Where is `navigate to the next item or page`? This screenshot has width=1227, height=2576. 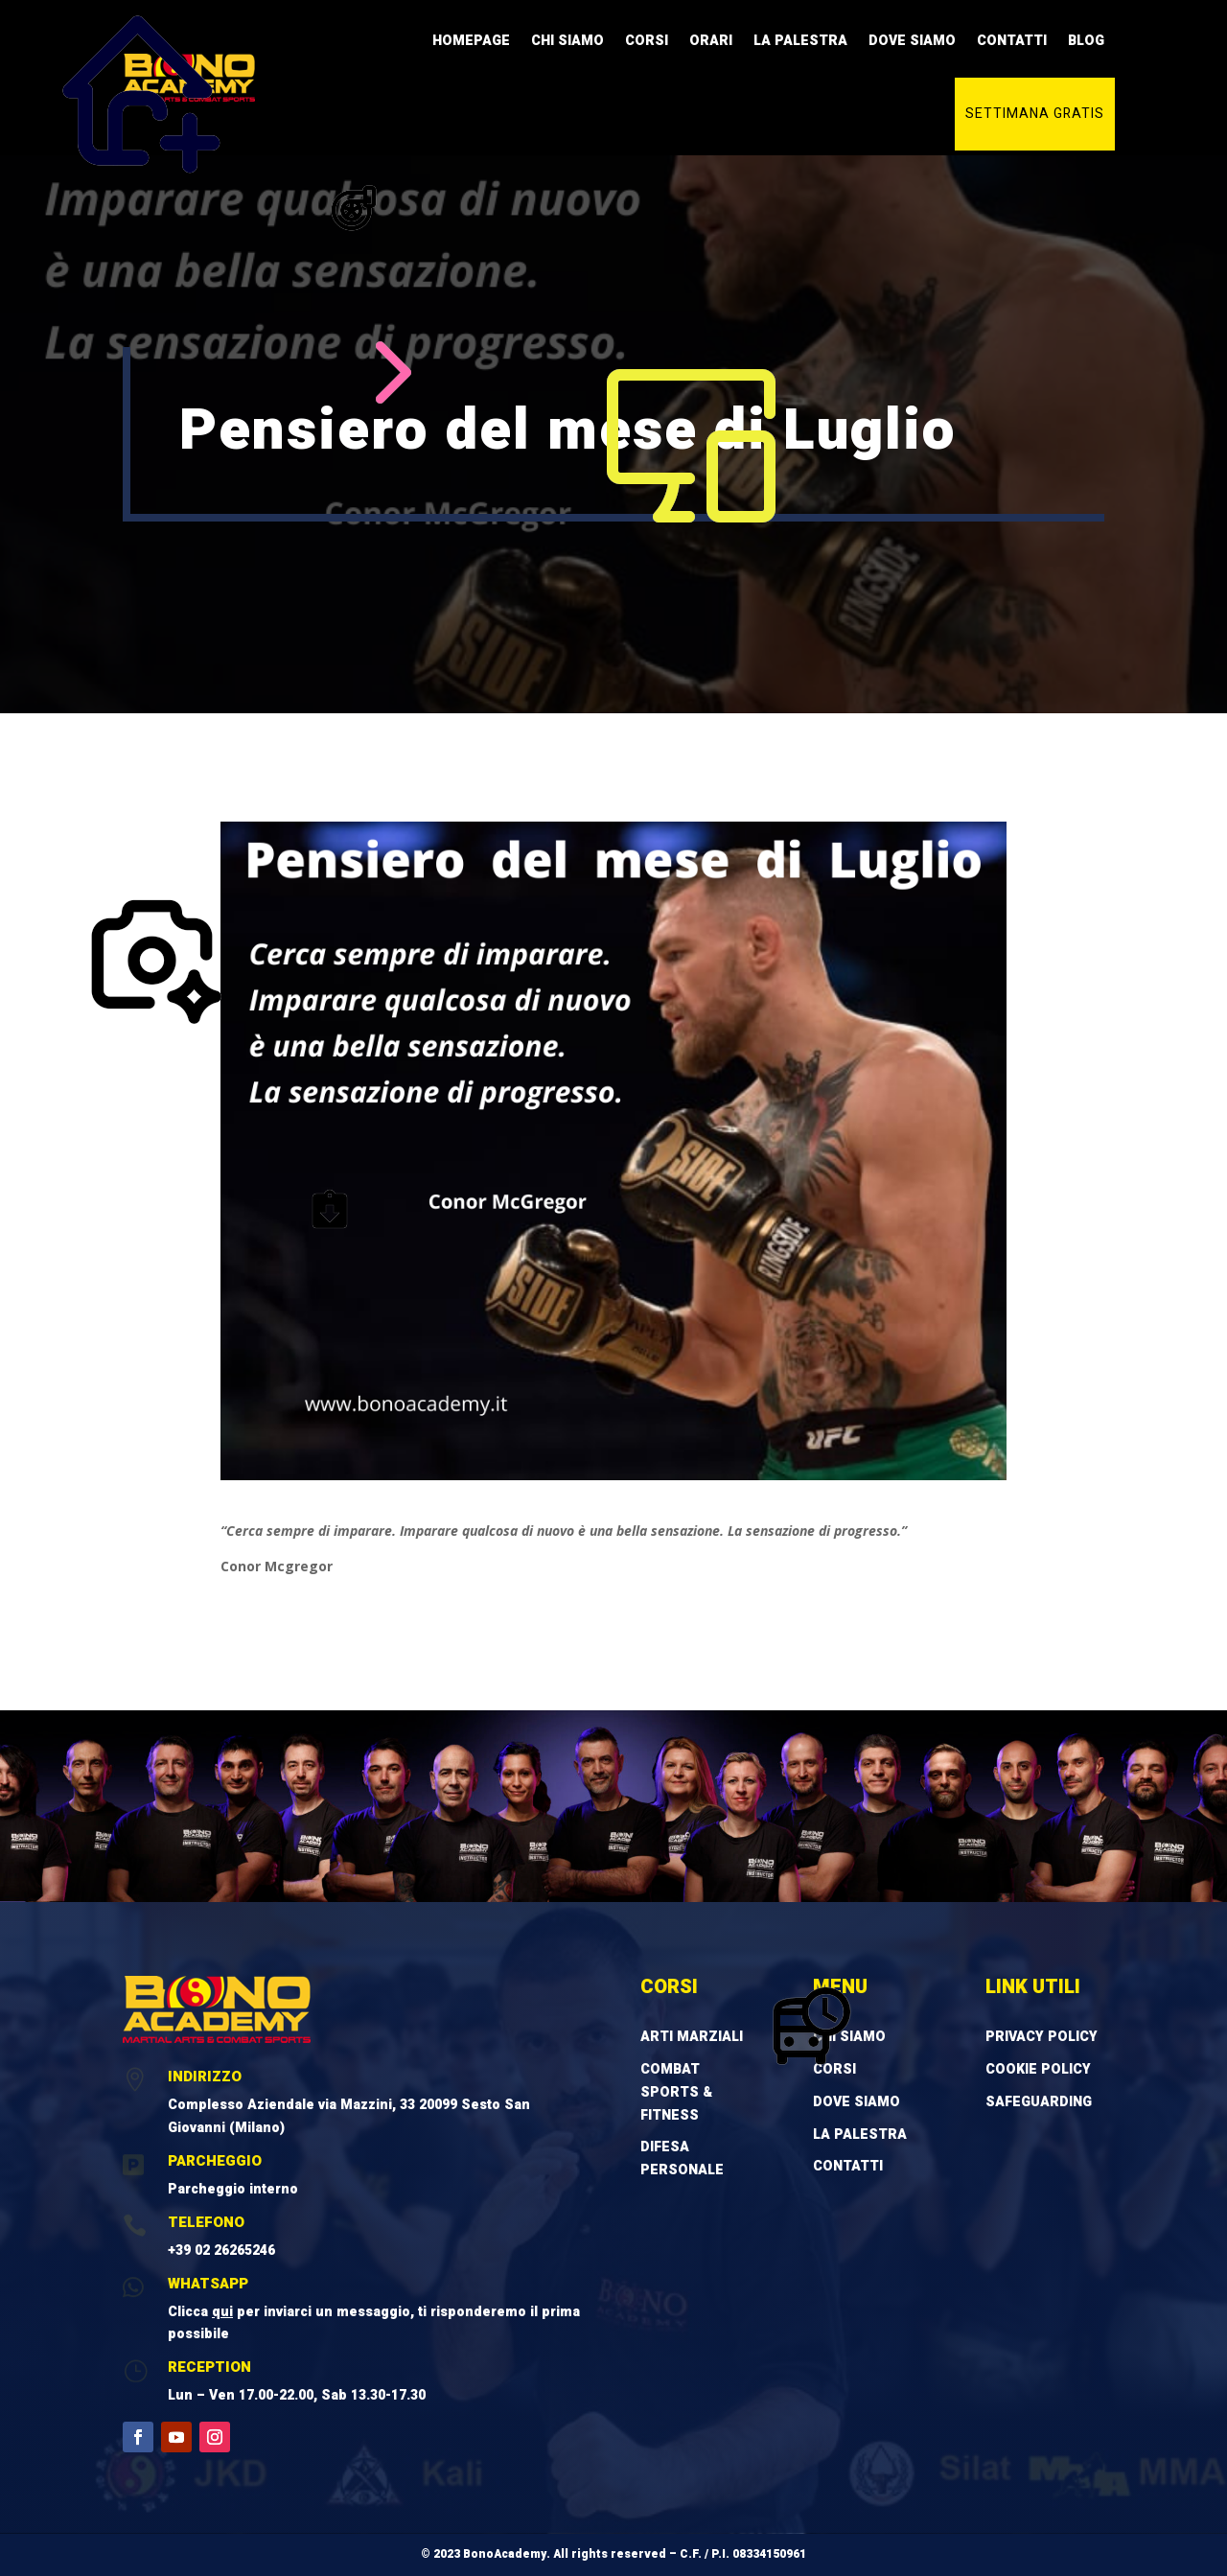
navigate to the next item or page is located at coordinates (393, 372).